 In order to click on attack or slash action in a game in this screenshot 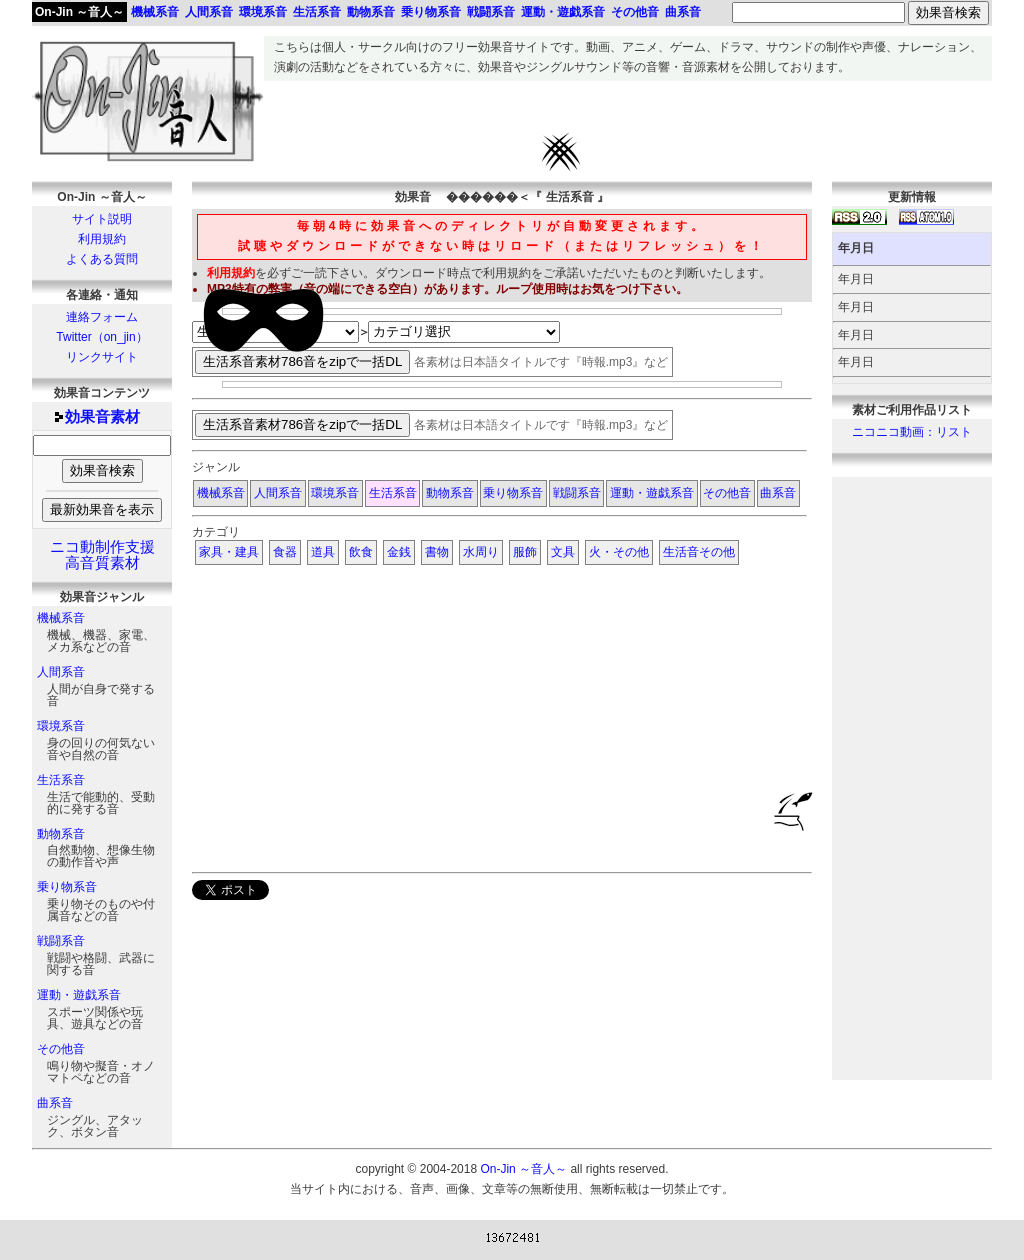, I will do `click(561, 152)`.